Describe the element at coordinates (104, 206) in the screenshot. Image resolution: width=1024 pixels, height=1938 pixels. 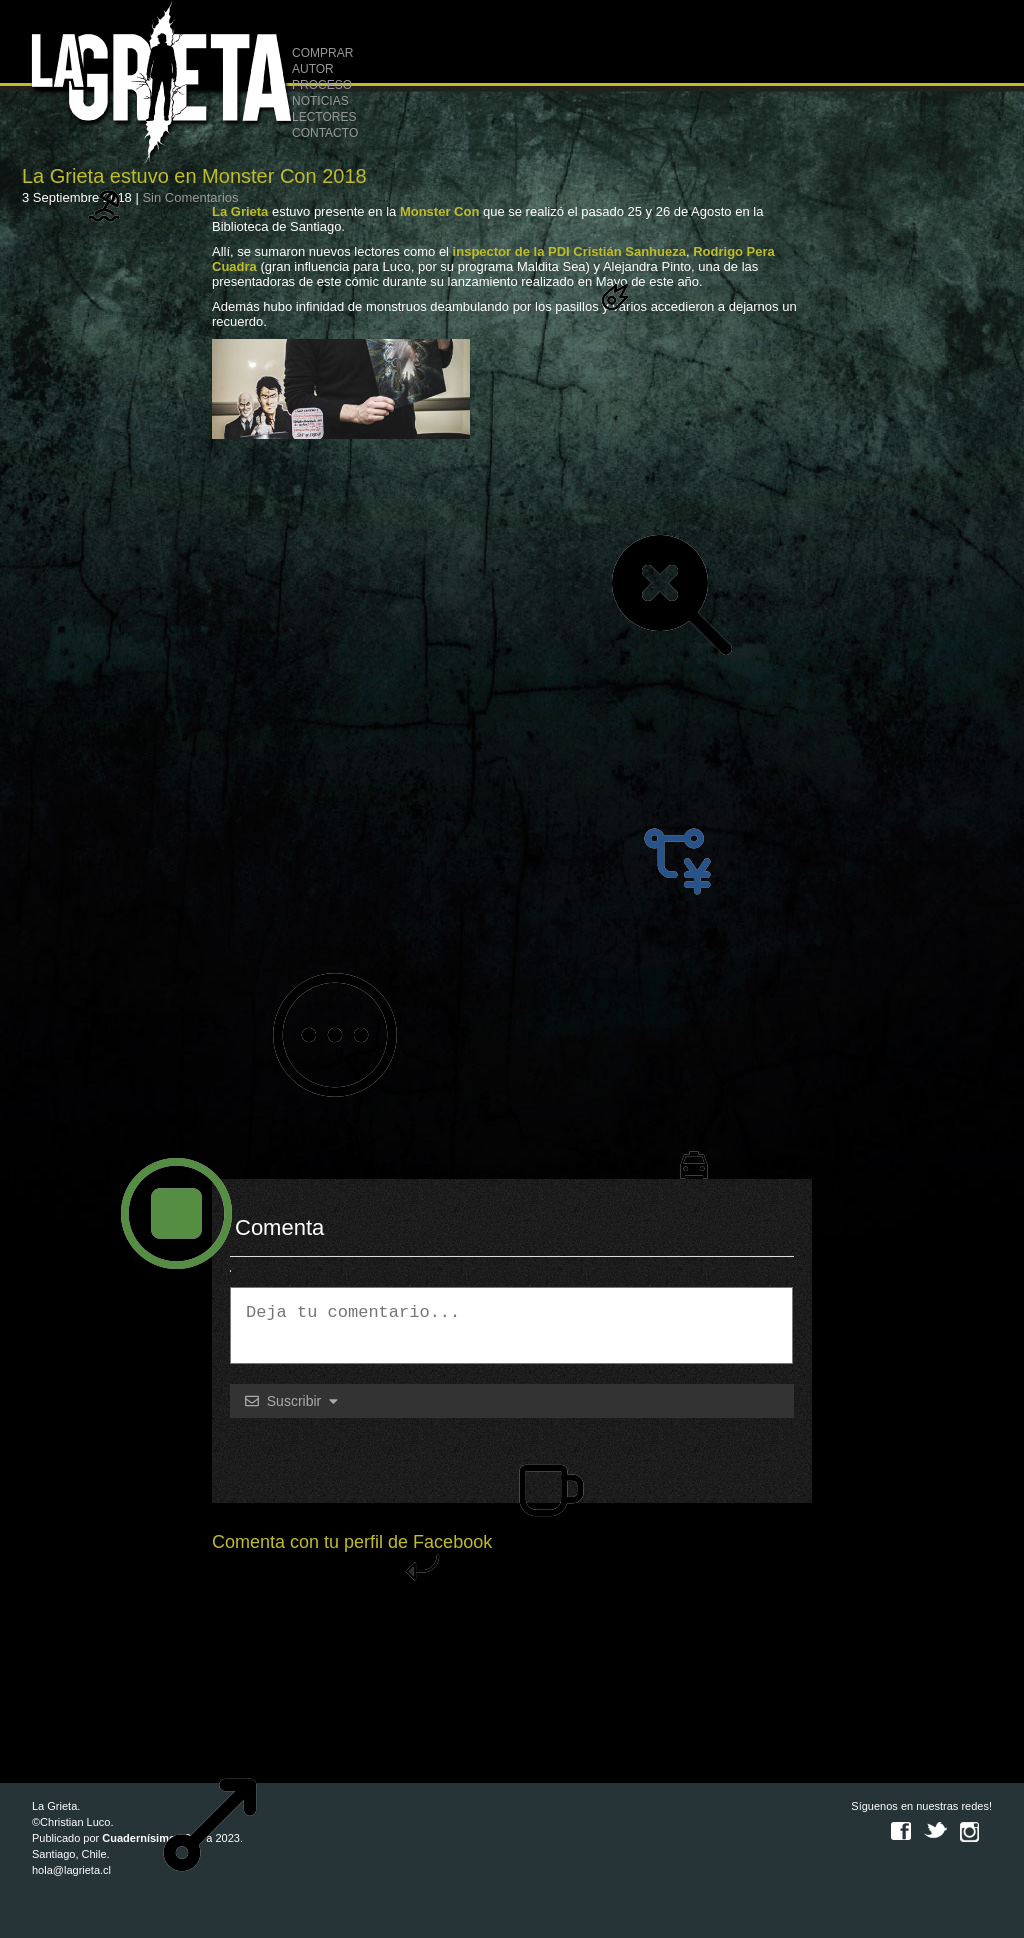
I see `view beach or coastal locations` at that location.